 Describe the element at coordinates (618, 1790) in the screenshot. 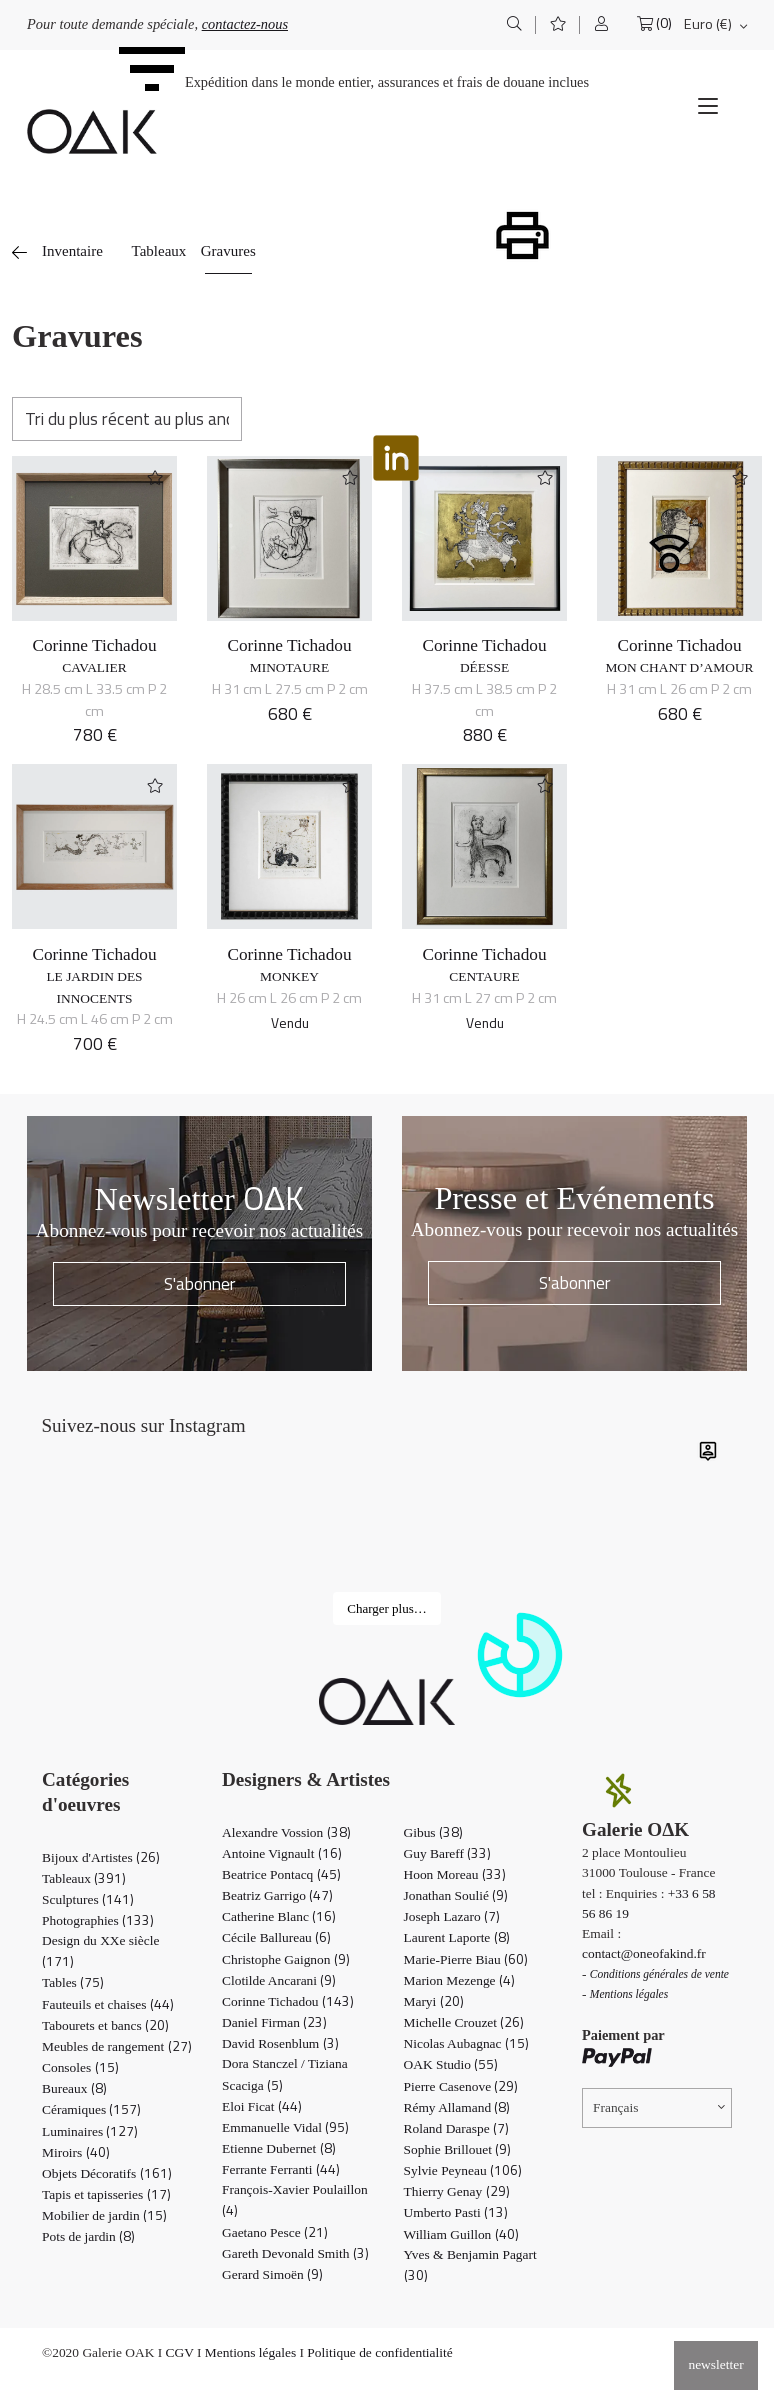

I see `disable flash or lightning mode` at that location.